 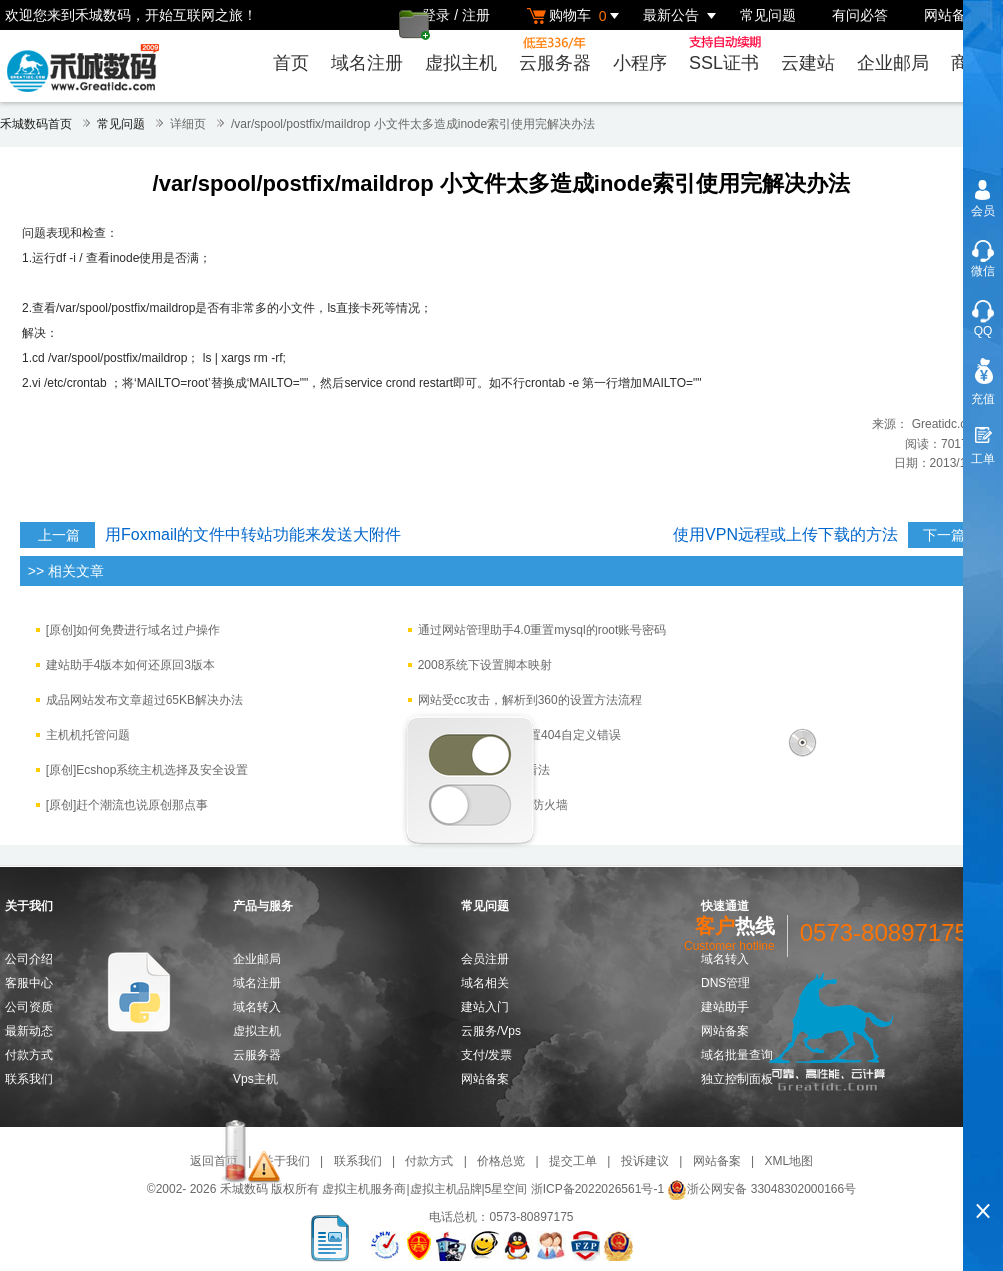 What do you see at coordinates (250, 1152) in the screenshot?
I see `indicates low battery warning` at bounding box center [250, 1152].